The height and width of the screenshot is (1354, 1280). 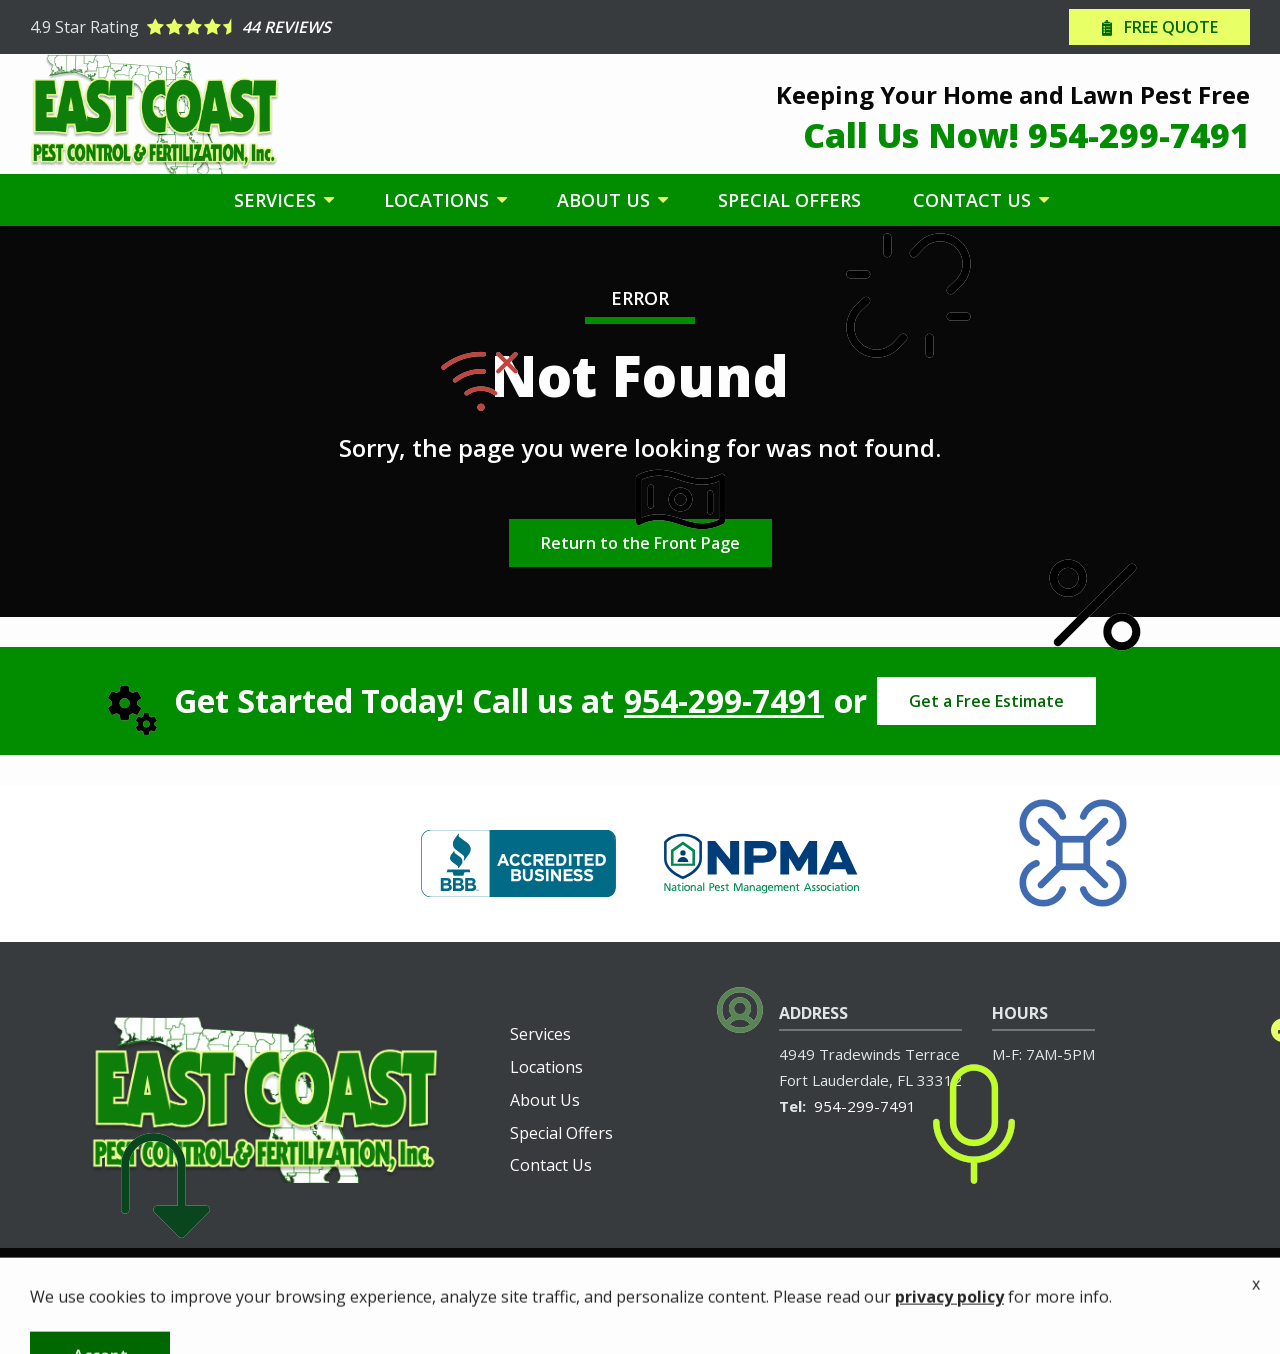 What do you see at coordinates (132, 710) in the screenshot?
I see `access settings or configuration options` at bounding box center [132, 710].